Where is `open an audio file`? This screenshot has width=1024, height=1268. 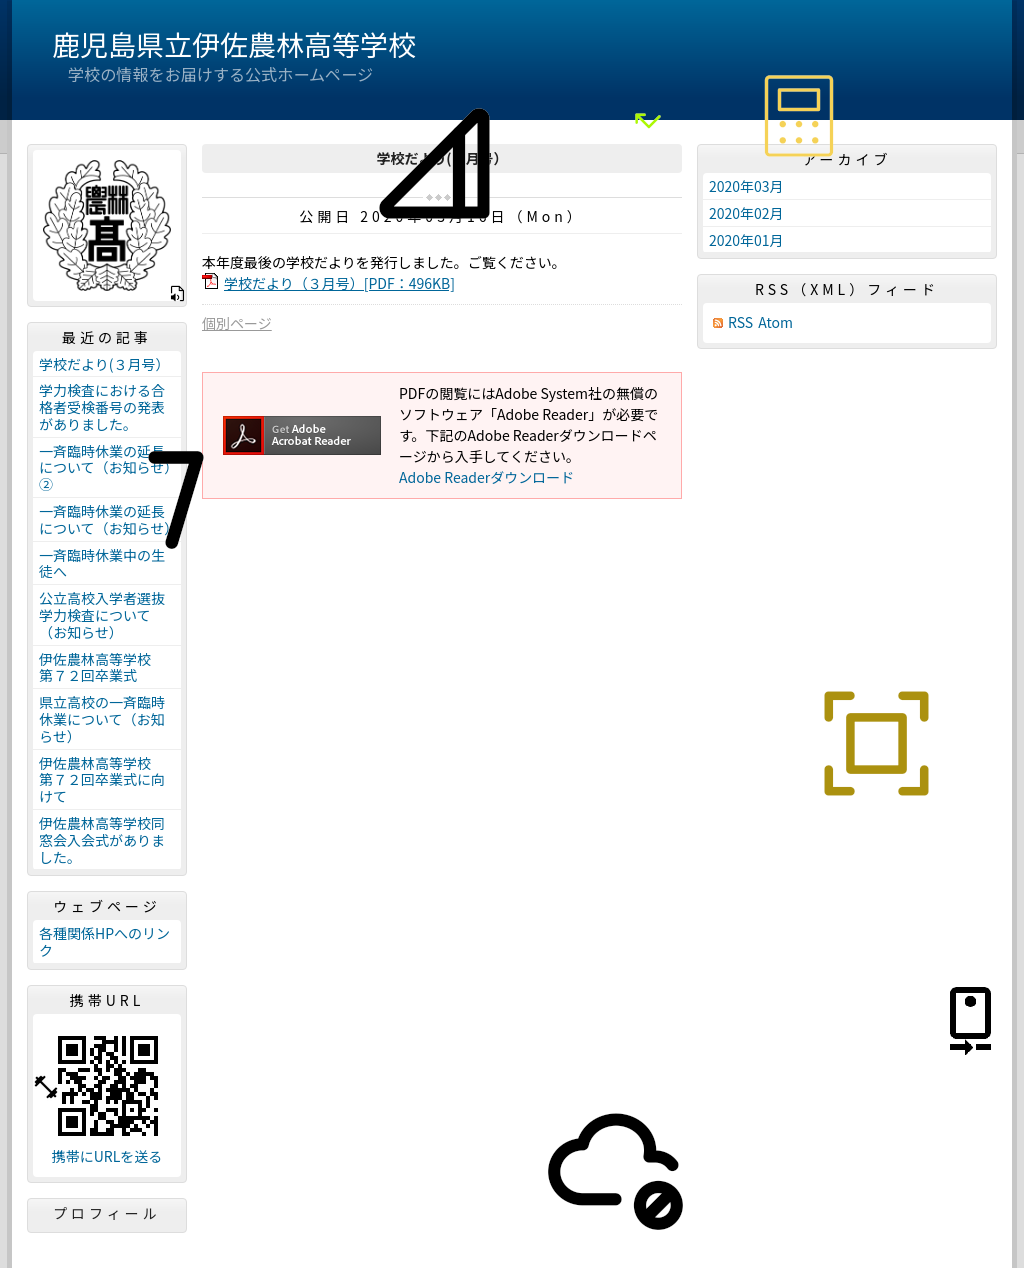 open an audio file is located at coordinates (177, 293).